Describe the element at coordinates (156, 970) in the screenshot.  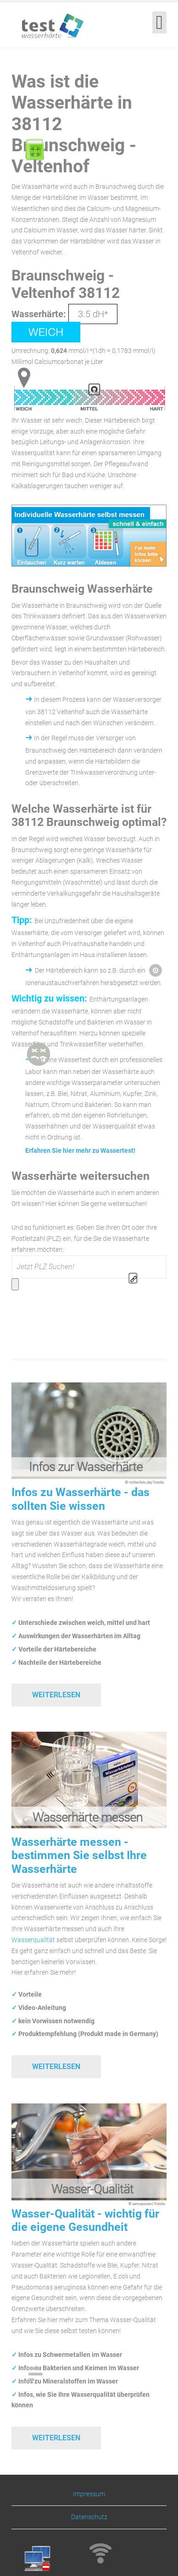
I see `indicates a blu-ray disc or BD media` at that location.